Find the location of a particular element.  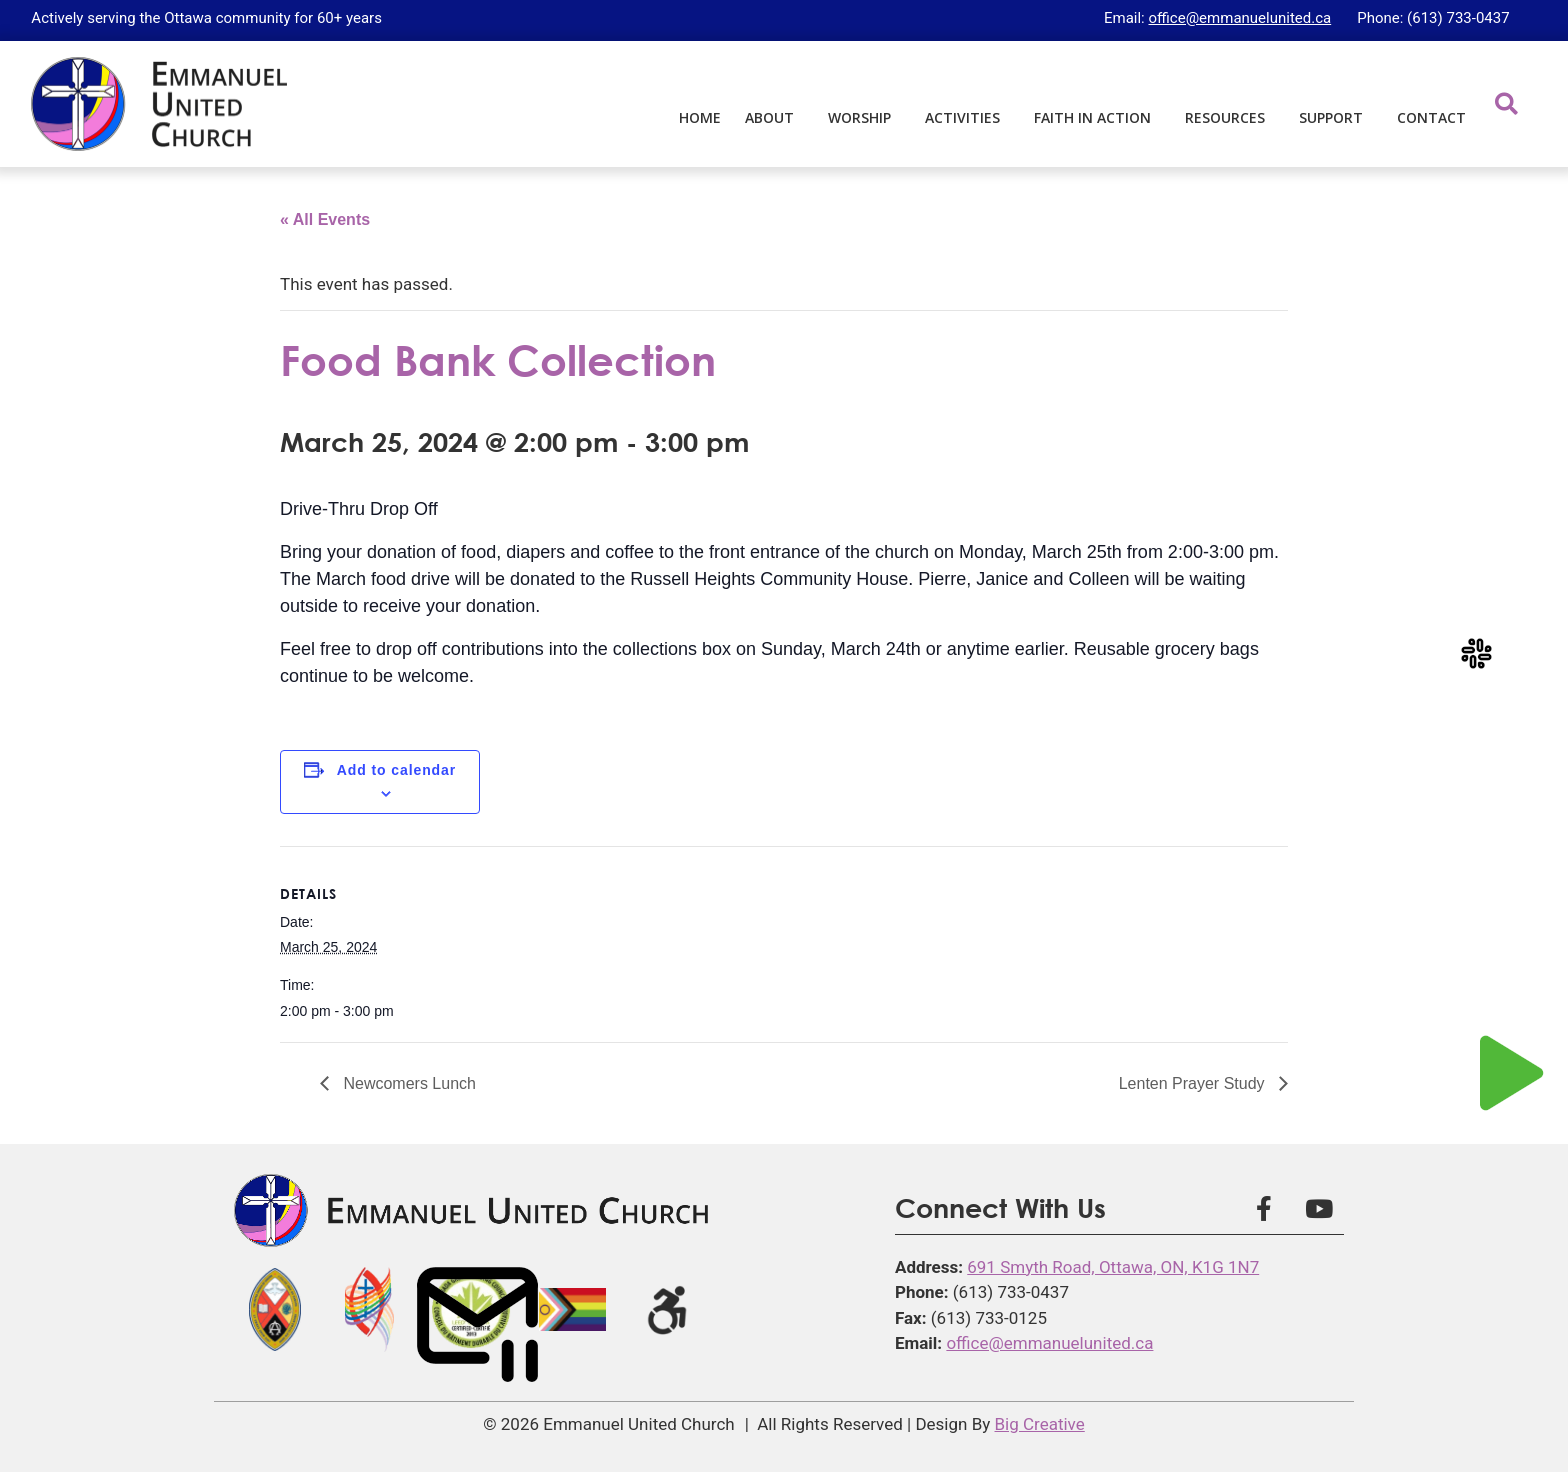

start or resume media playback is located at coordinates (1503, 1073).